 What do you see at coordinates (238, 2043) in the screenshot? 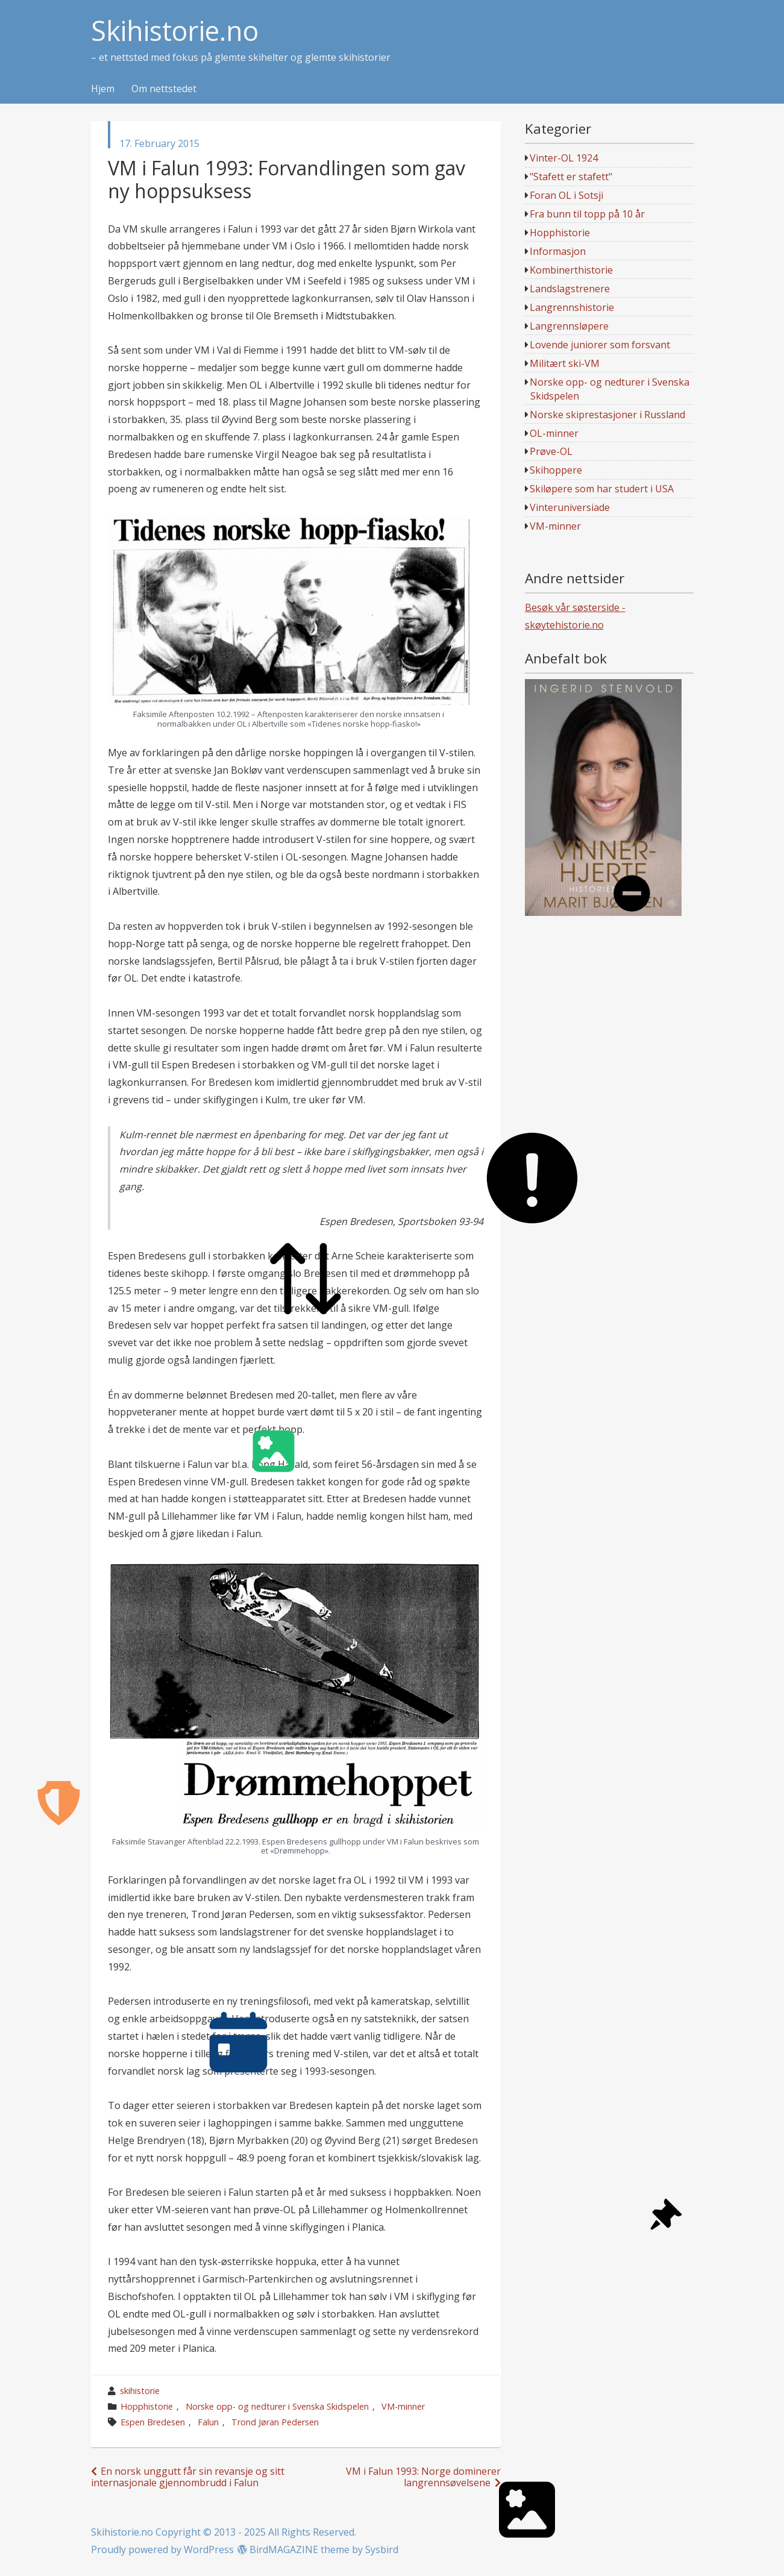
I see `open the calendar or schedule view` at bounding box center [238, 2043].